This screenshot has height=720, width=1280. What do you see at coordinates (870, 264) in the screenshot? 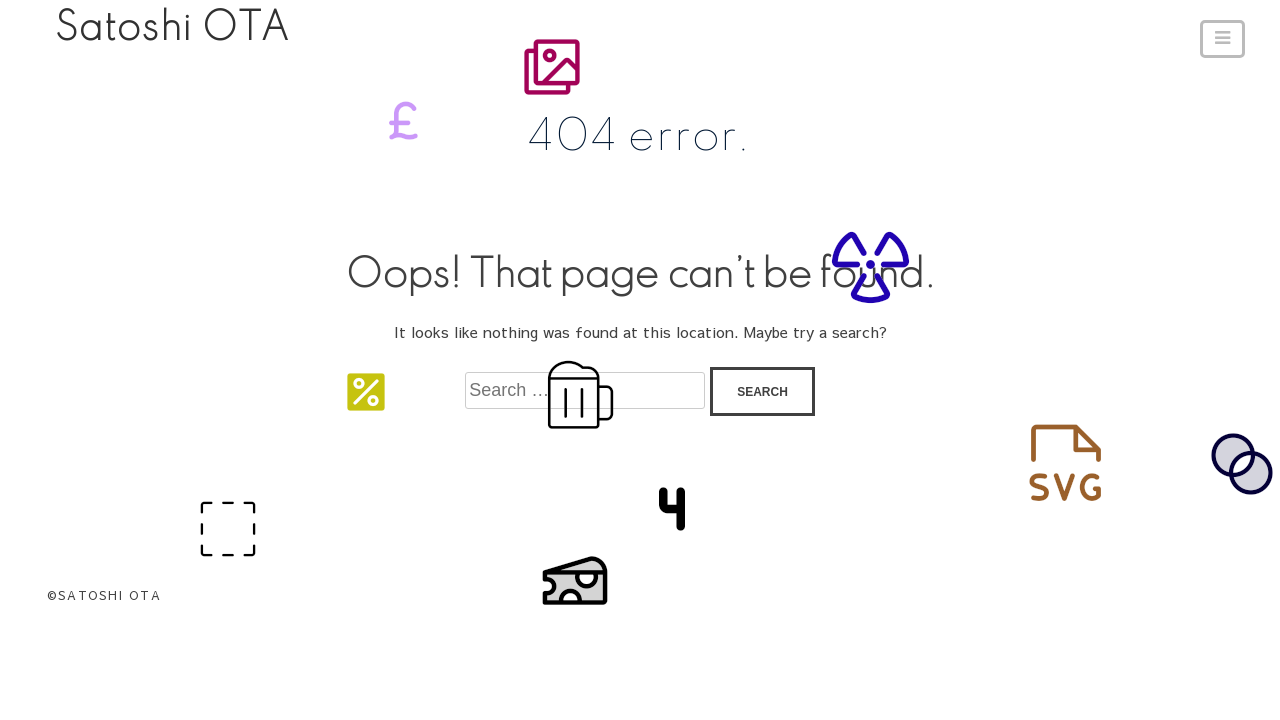
I see `indicates radioactive or hazardous material warning` at bounding box center [870, 264].